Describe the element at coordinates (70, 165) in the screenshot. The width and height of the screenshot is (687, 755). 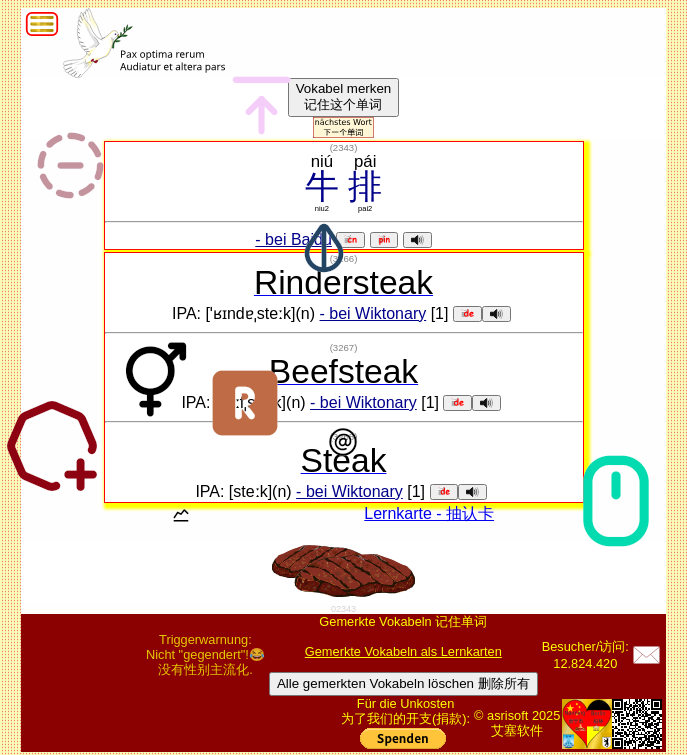
I see `remove item from a pending or draft state` at that location.